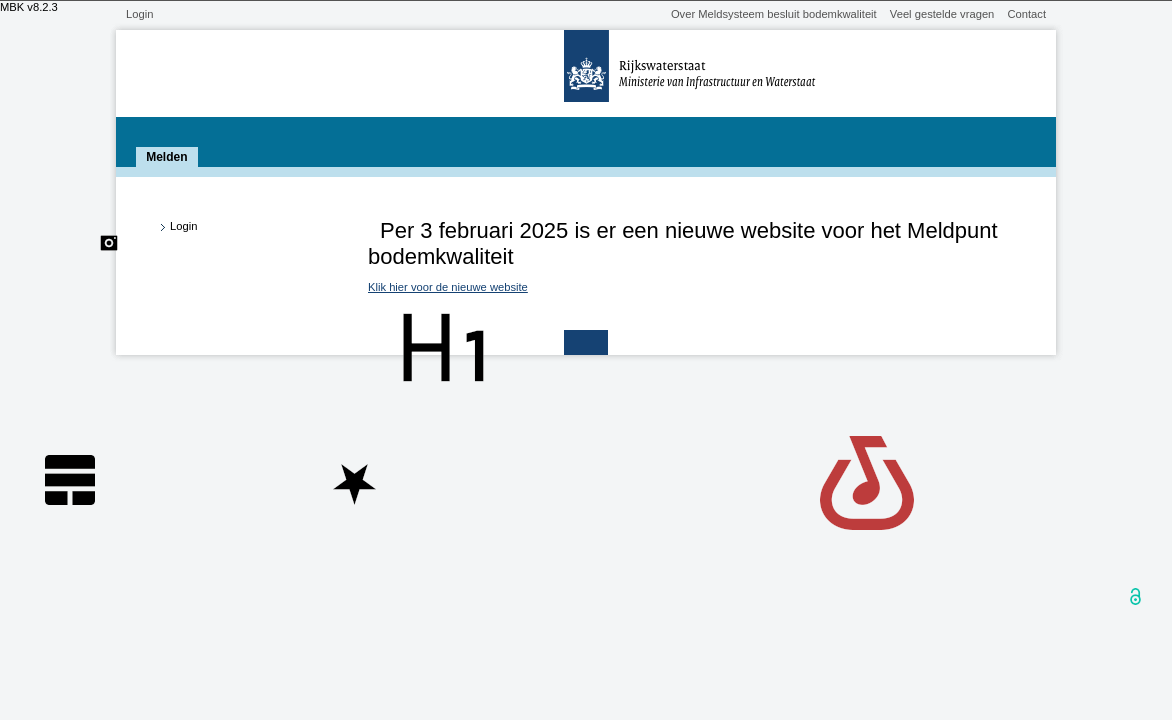  Describe the element at coordinates (109, 243) in the screenshot. I see `open camera to take a photo` at that location.